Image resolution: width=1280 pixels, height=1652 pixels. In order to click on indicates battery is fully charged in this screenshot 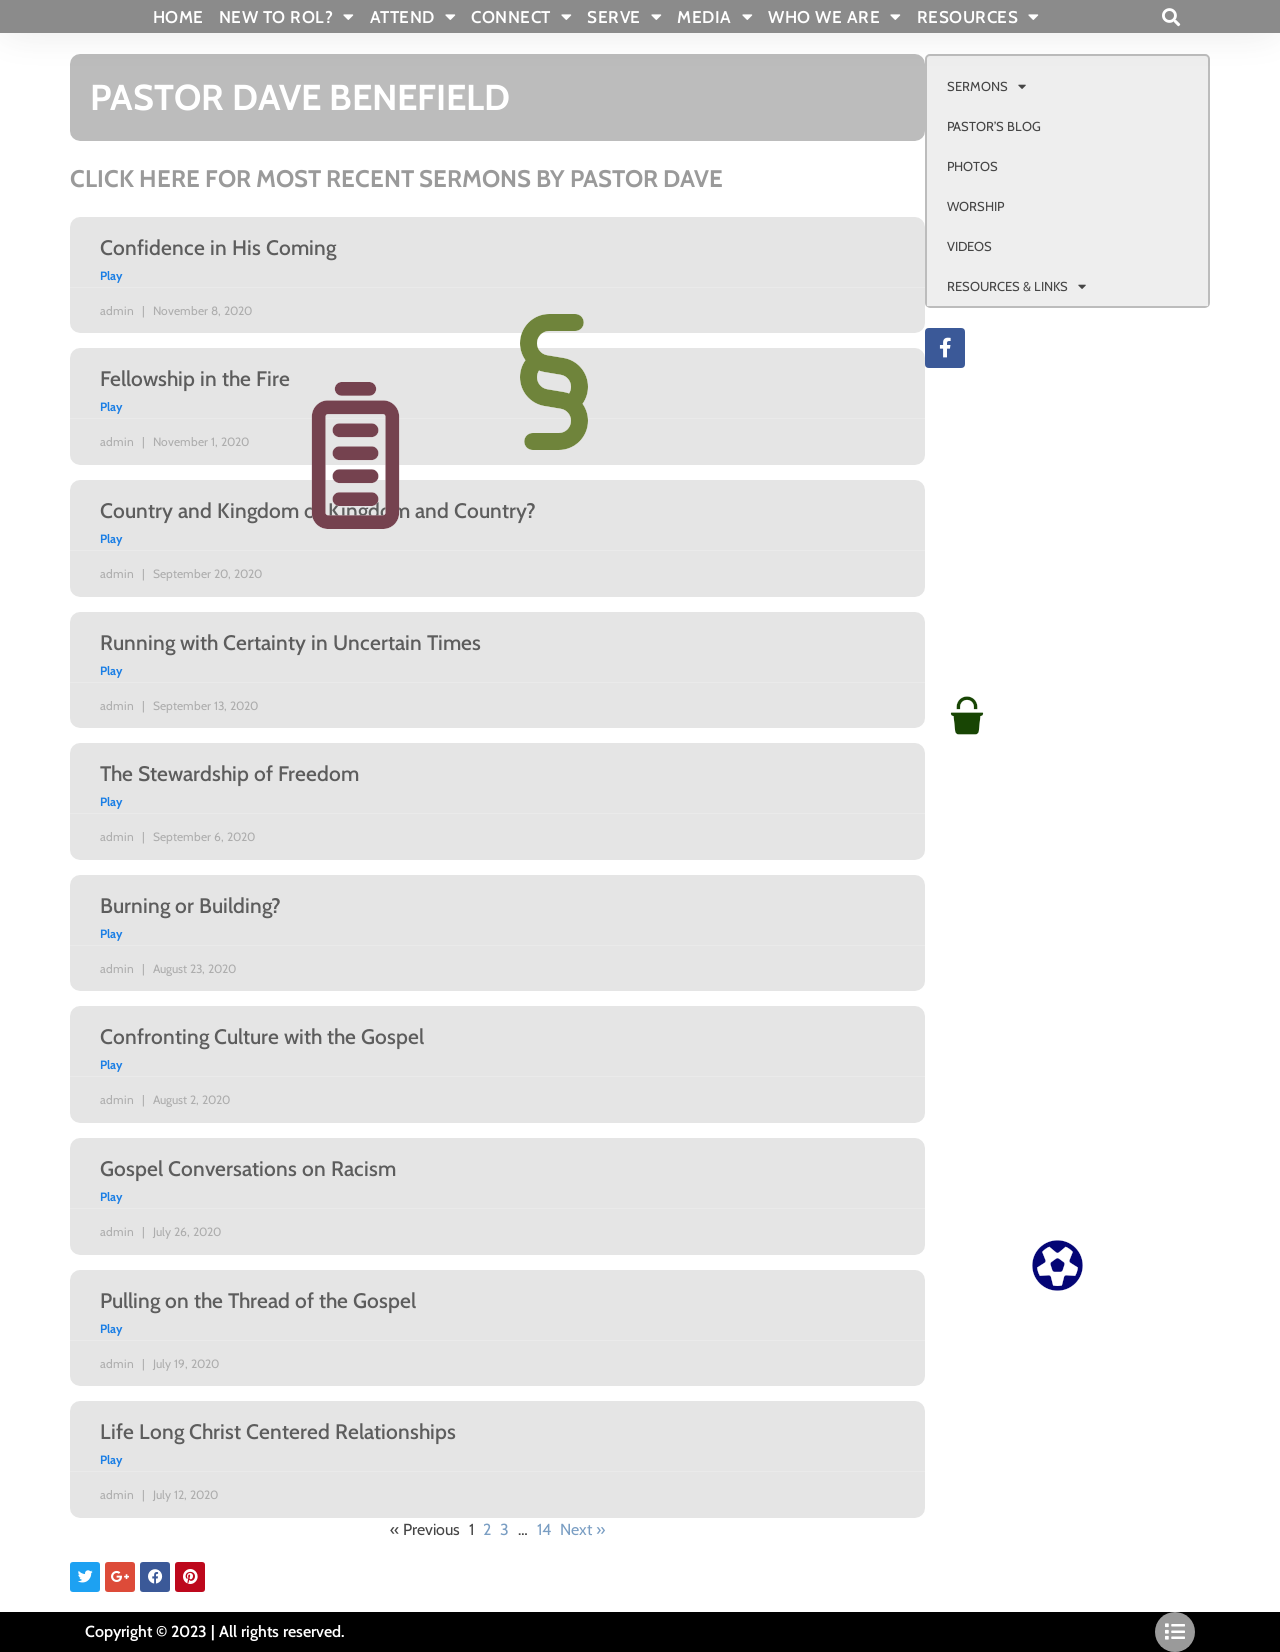, I will do `click(355, 455)`.